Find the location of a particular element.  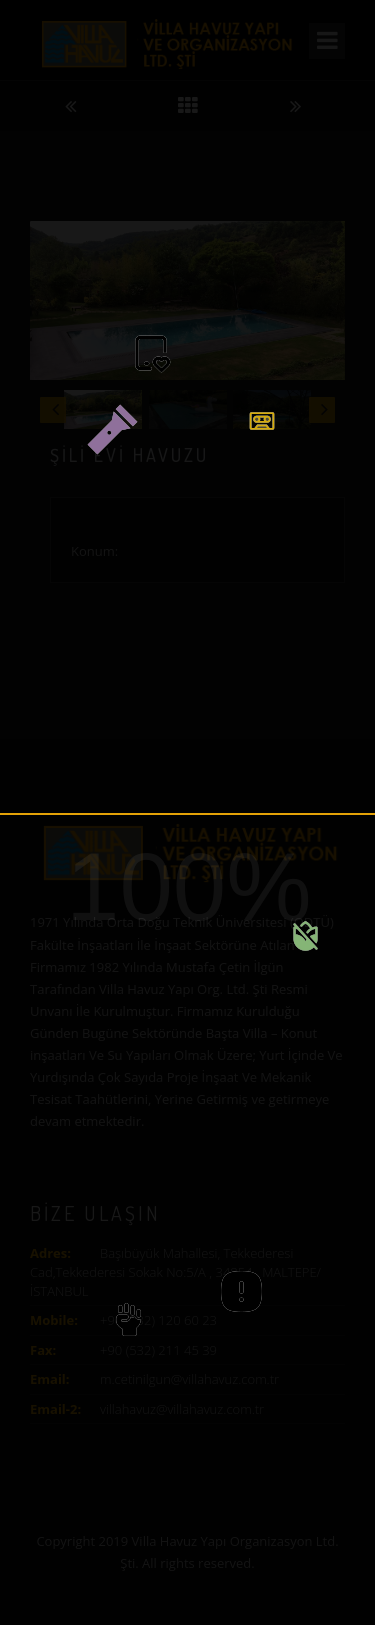

add device to favorites is located at coordinates (151, 353).